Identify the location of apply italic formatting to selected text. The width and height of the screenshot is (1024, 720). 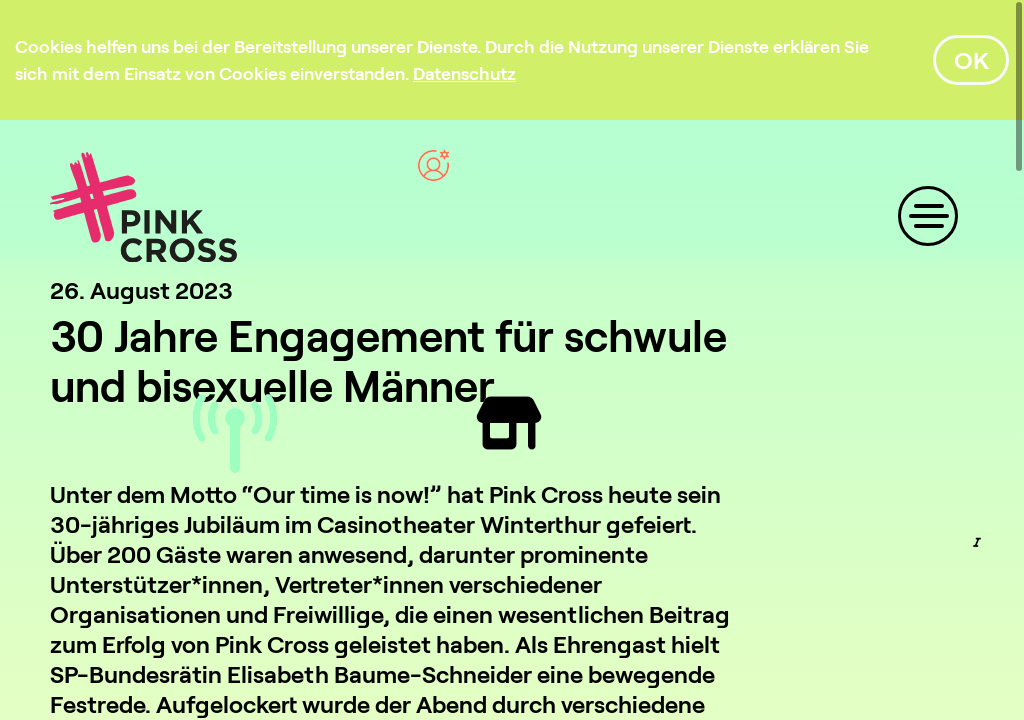
(977, 543).